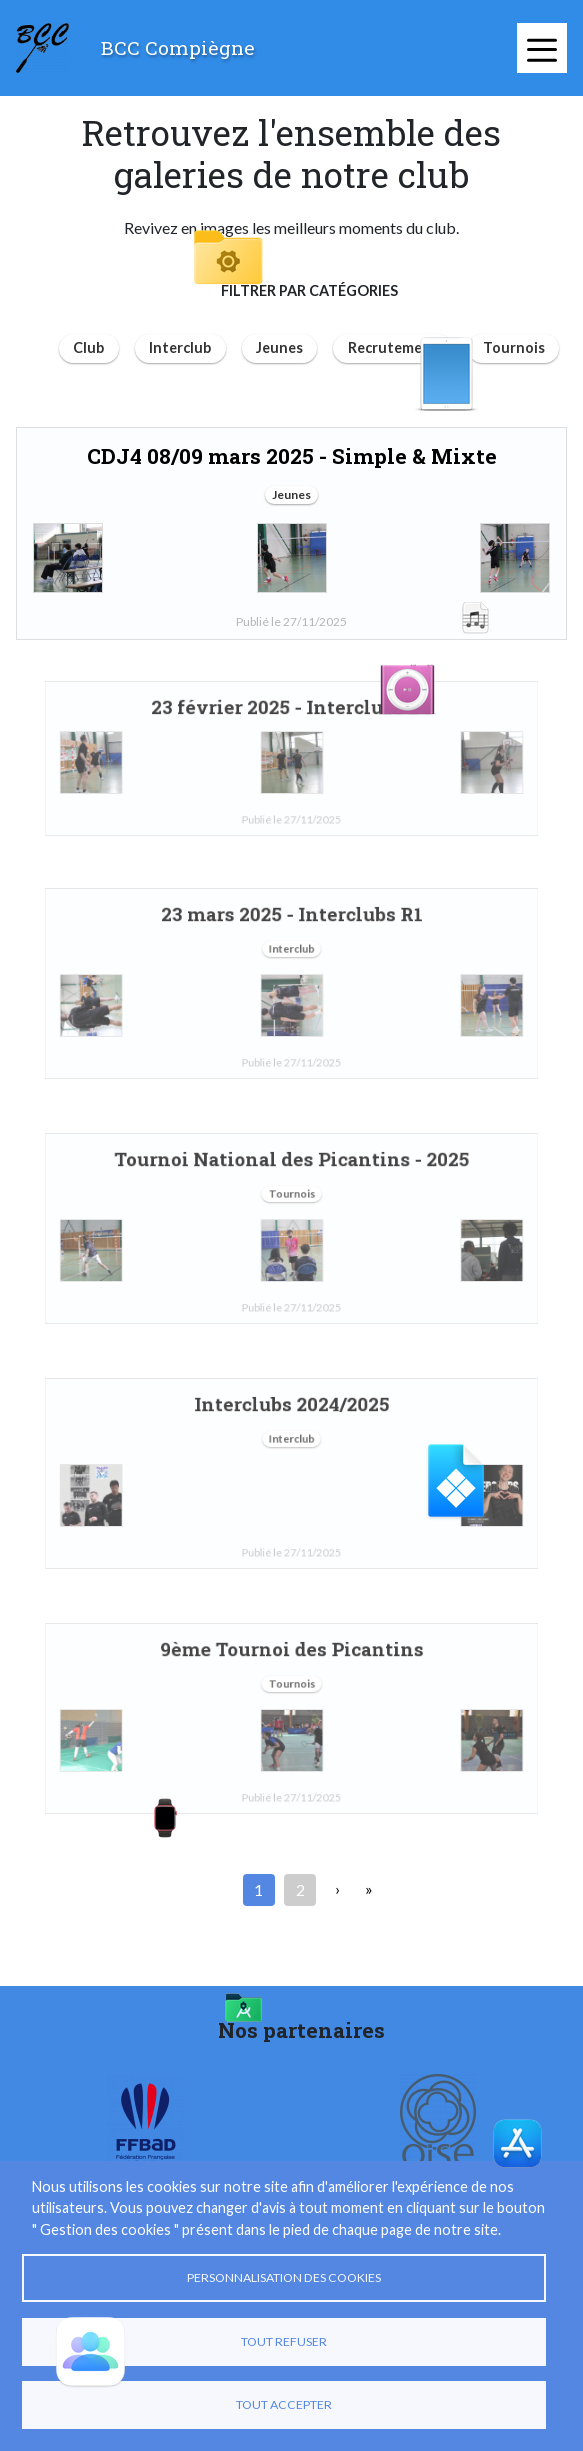  What do you see at coordinates (456, 1482) in the screenshot?
I see `windows control panel file running through wine compatibility layer` at bounding box center [456, 1482].